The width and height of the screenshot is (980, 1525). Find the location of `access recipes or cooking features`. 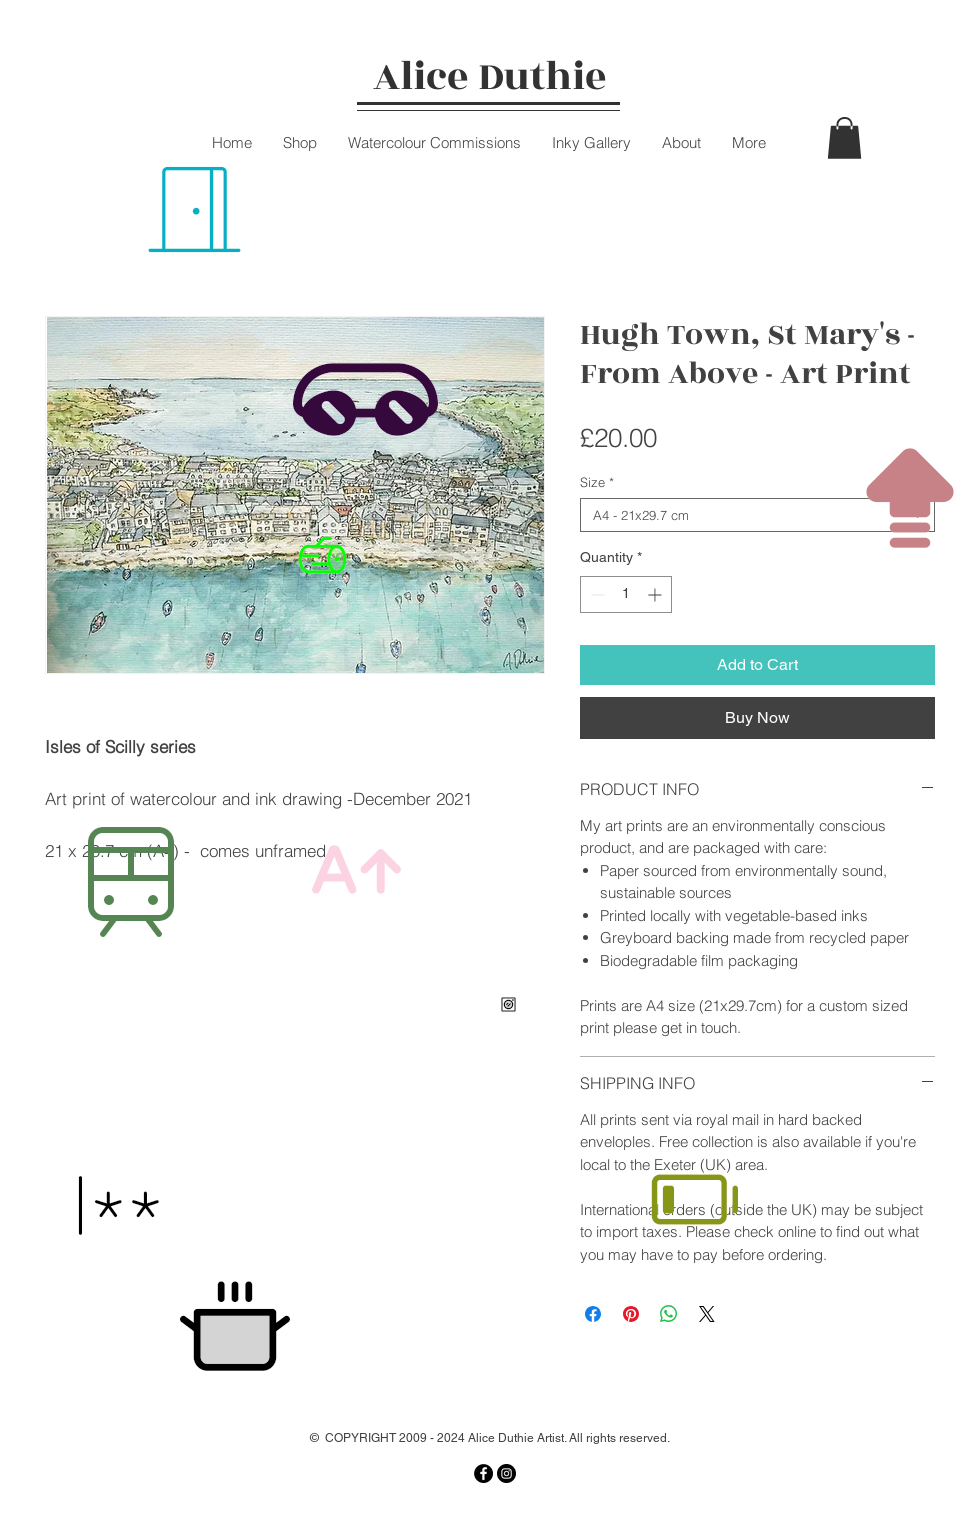

access recipes or cooking features is located at coordinates (235, 1333).